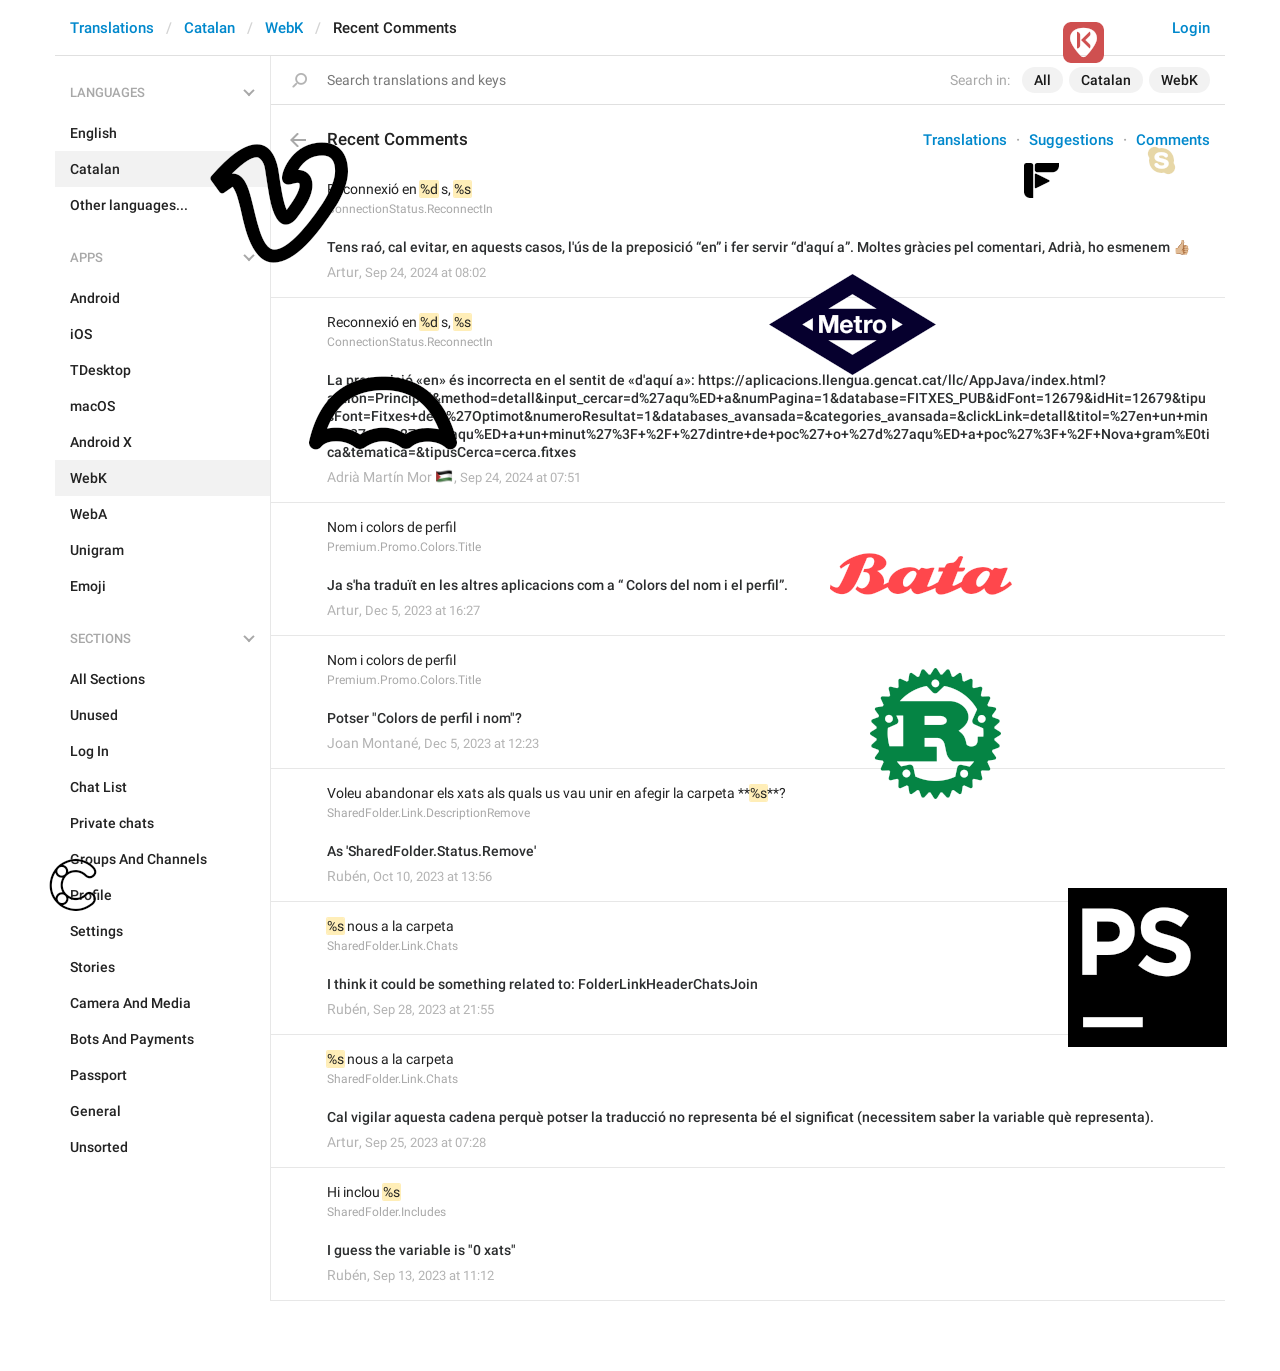  I want to click on visit the Bata footwear website, so click(921, 574).